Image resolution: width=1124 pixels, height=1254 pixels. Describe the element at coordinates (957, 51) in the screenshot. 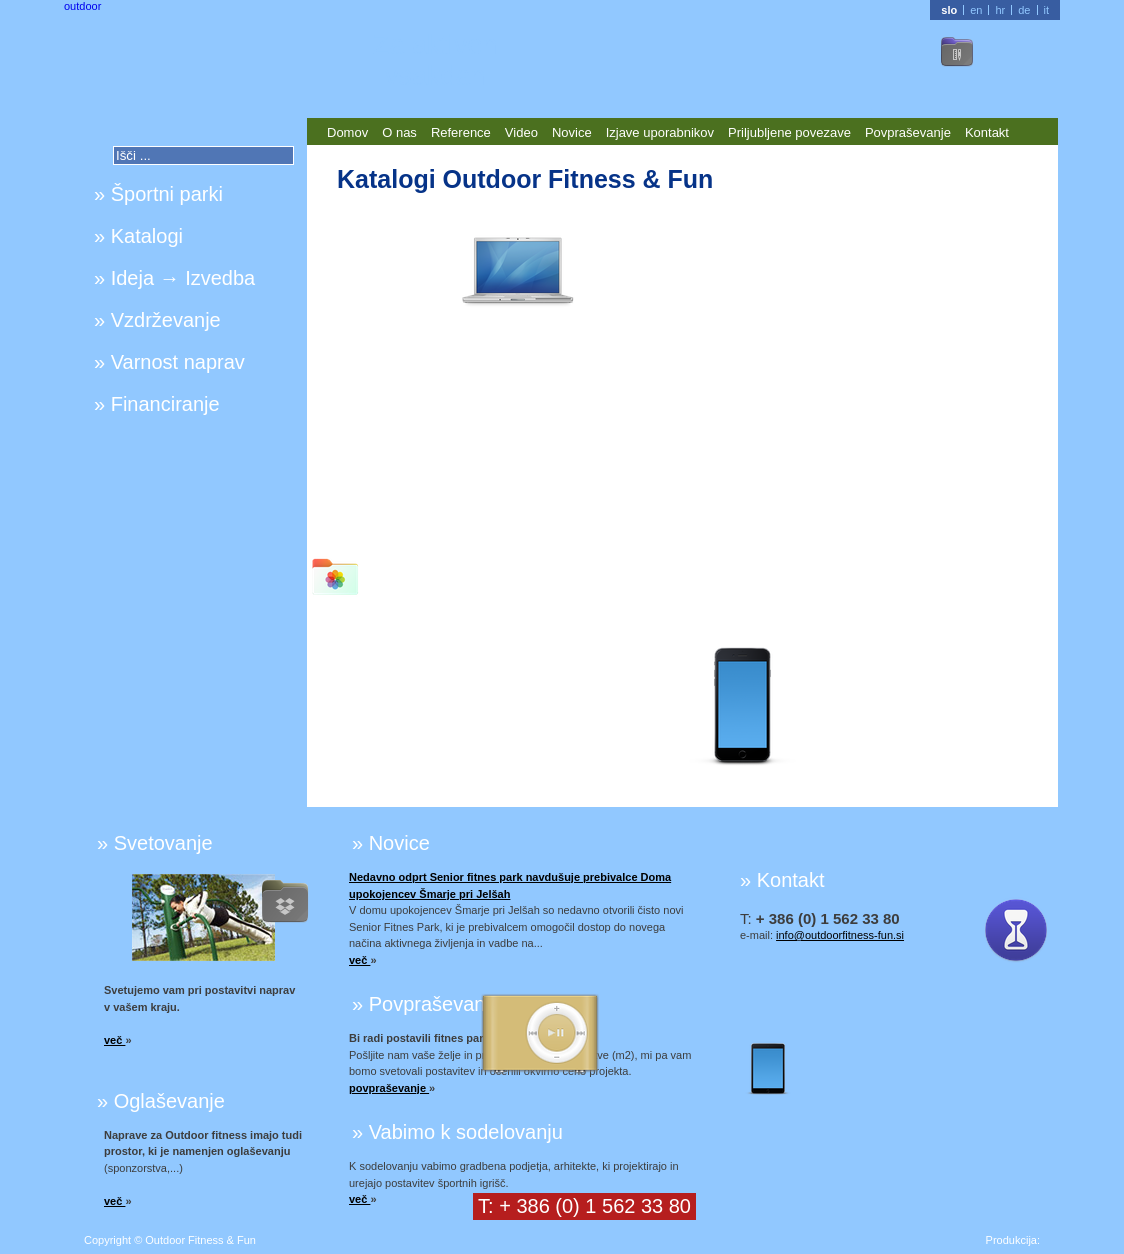

I see `open templates folder` at that location.